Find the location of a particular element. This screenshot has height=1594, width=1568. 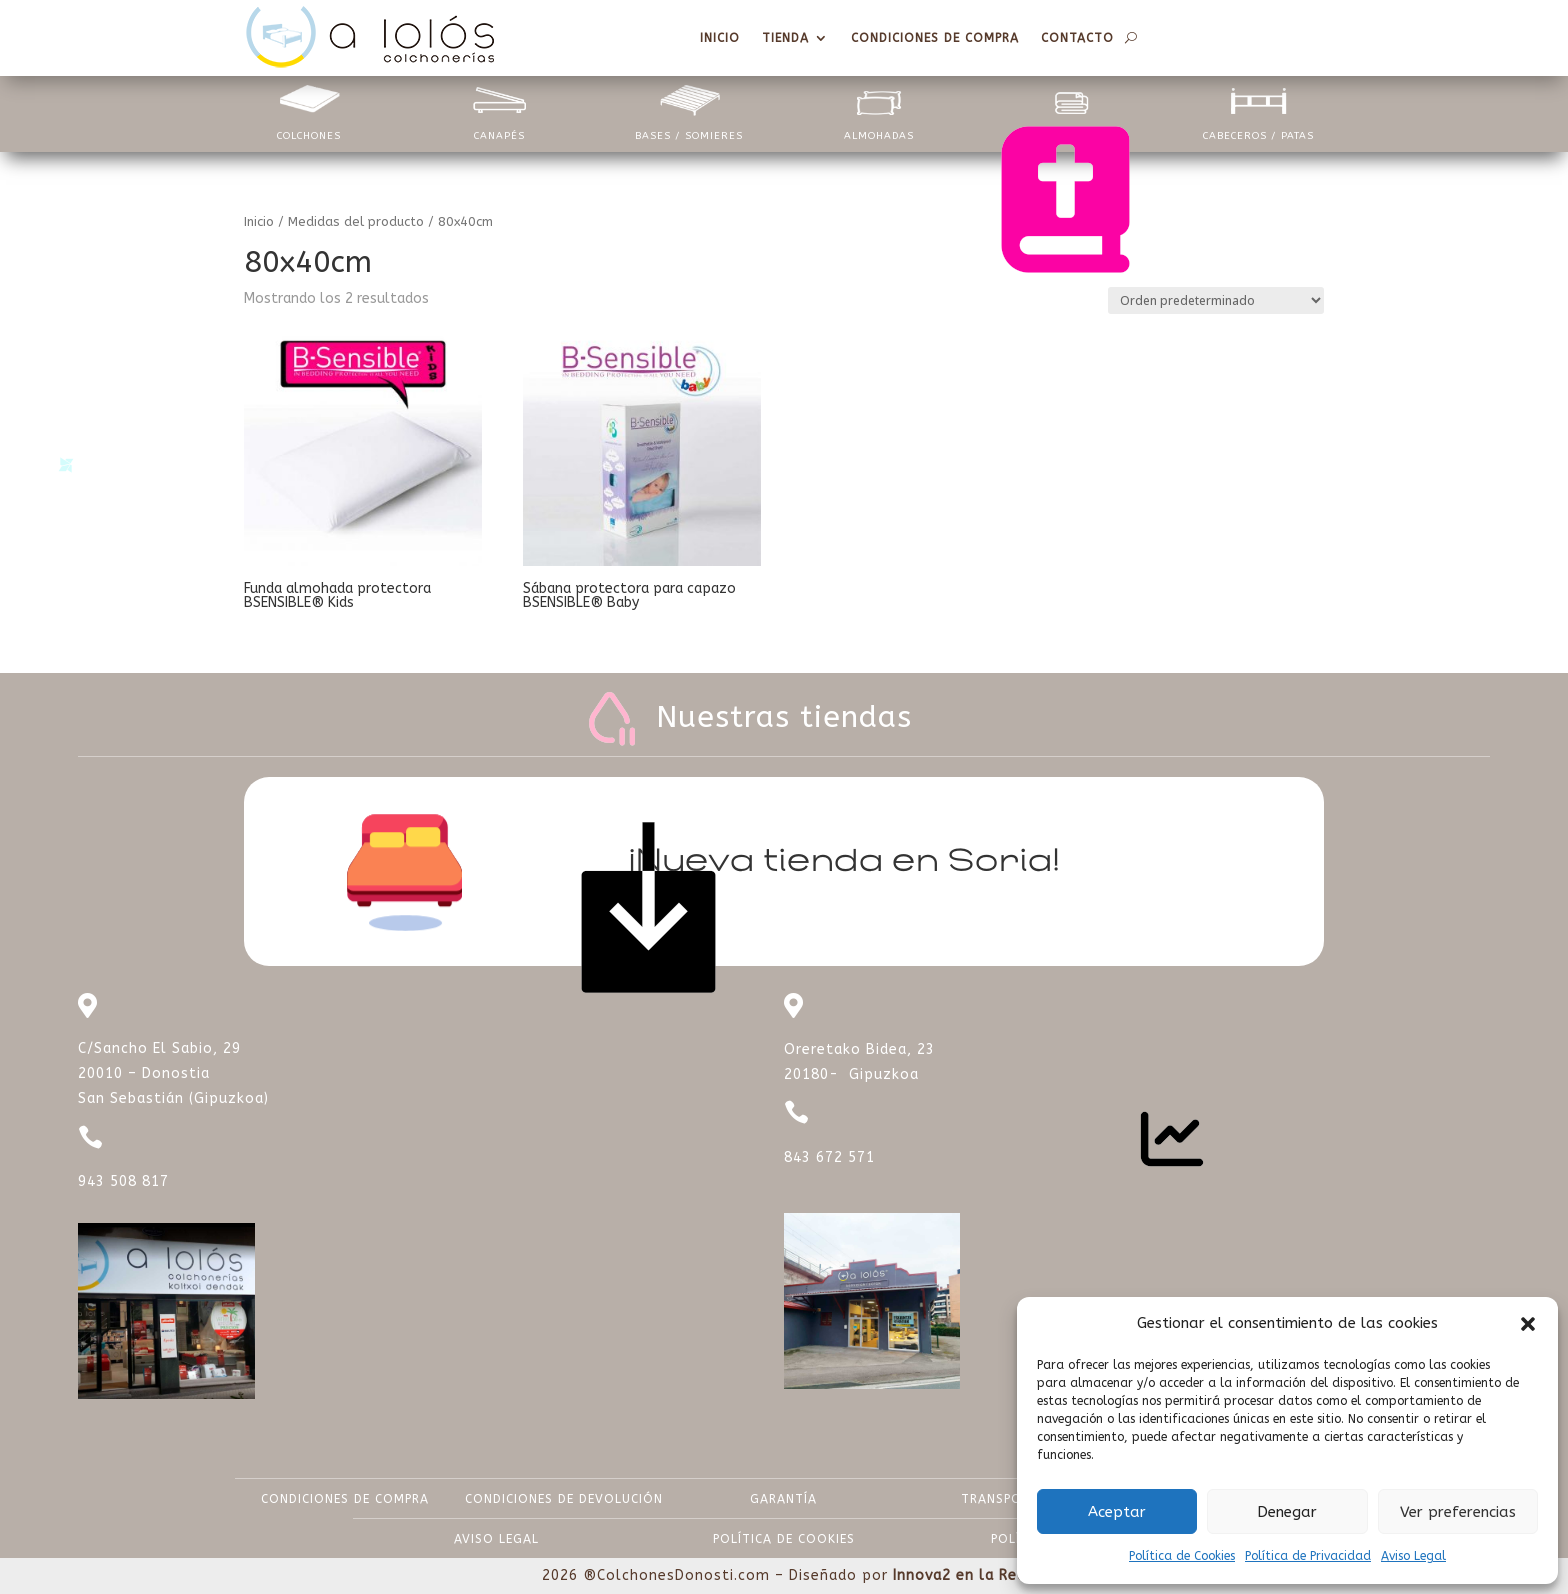

pause water or liquid dispensing is located at coordinates (609, 717).